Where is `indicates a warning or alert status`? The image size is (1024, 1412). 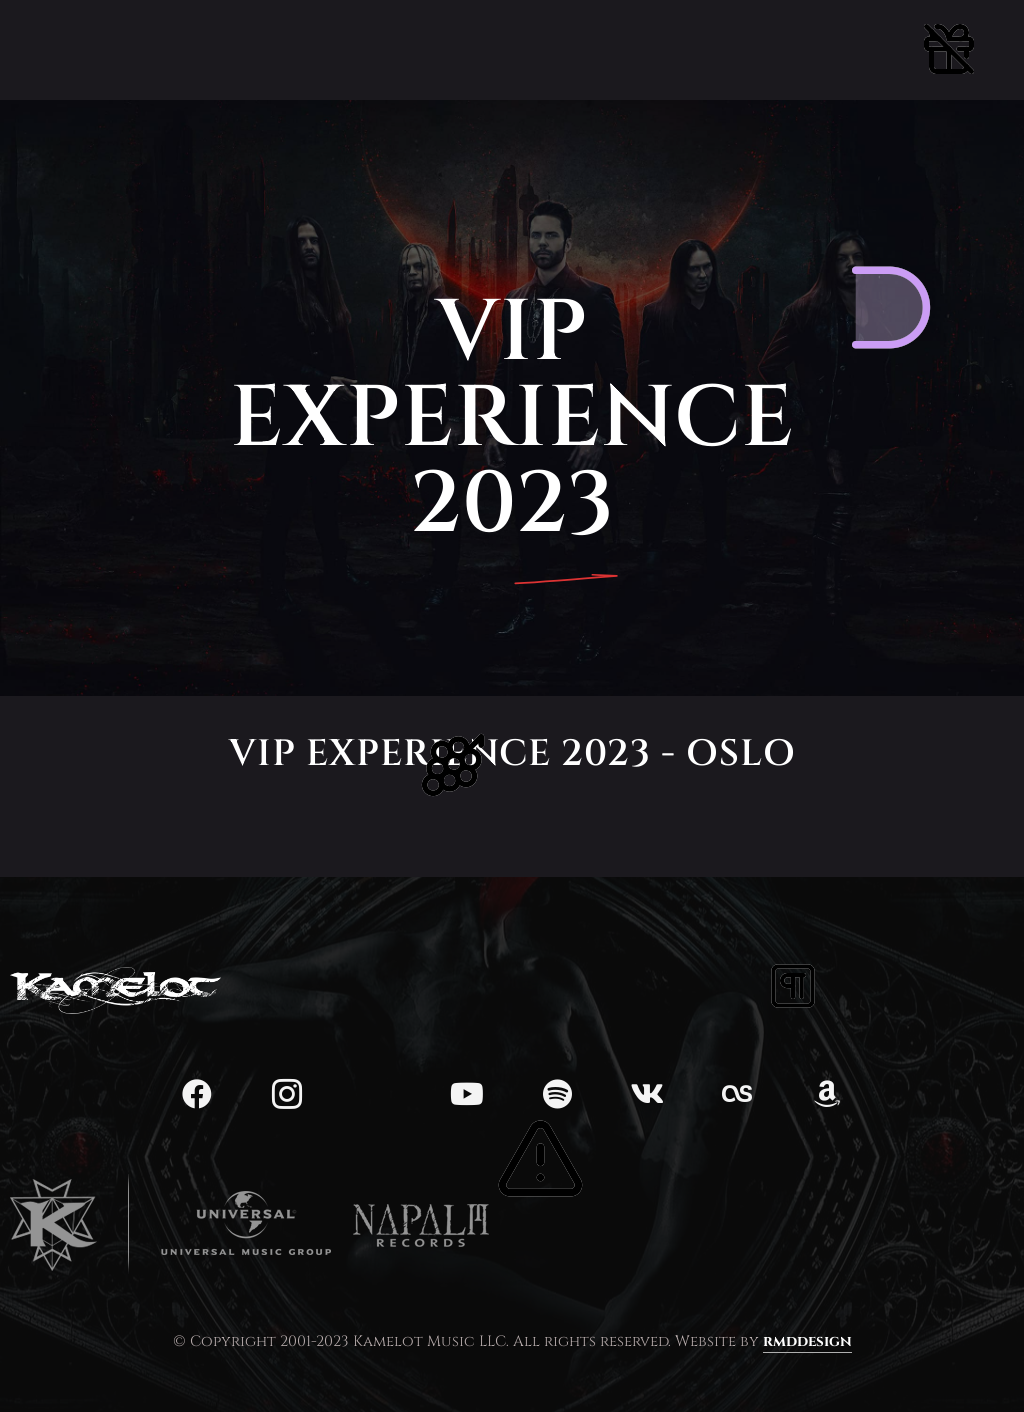
indicates a warning or alert status is located at coordinates (540, 1158).